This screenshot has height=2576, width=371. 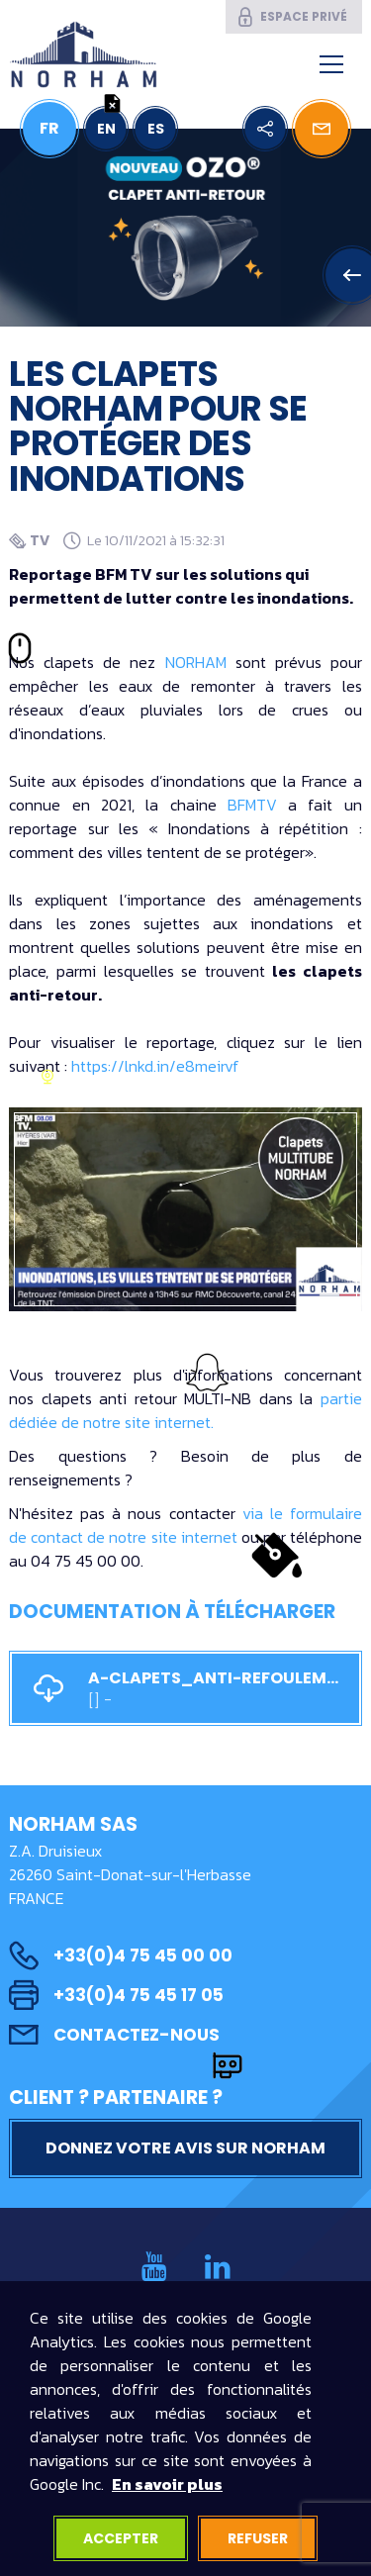 I want to click on access webcam or camera settings, so click(x=47, y=1077).